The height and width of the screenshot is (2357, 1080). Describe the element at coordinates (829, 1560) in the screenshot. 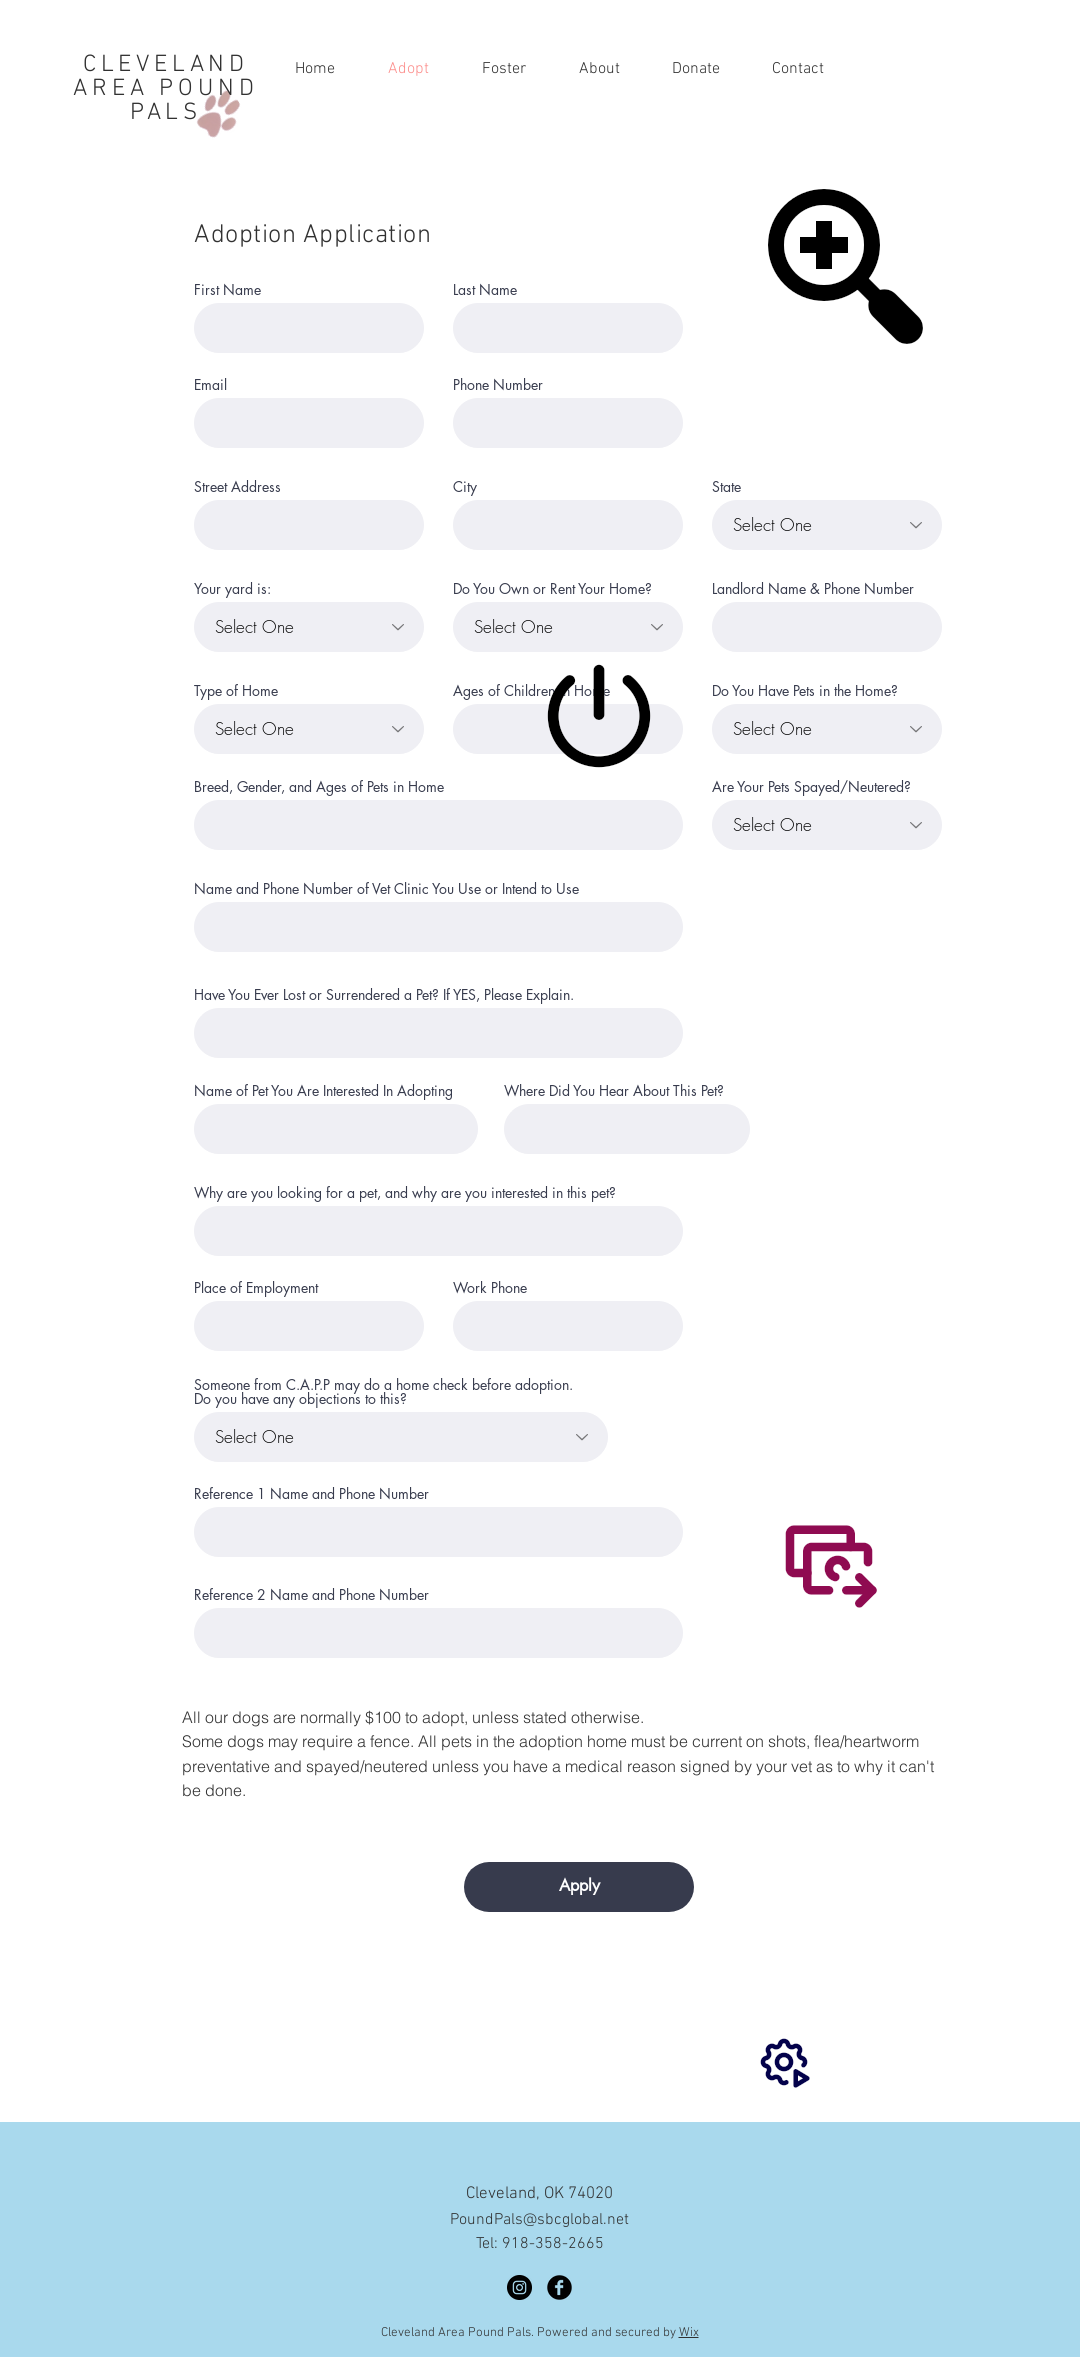

I see `transfer funds between accounts` at that location.